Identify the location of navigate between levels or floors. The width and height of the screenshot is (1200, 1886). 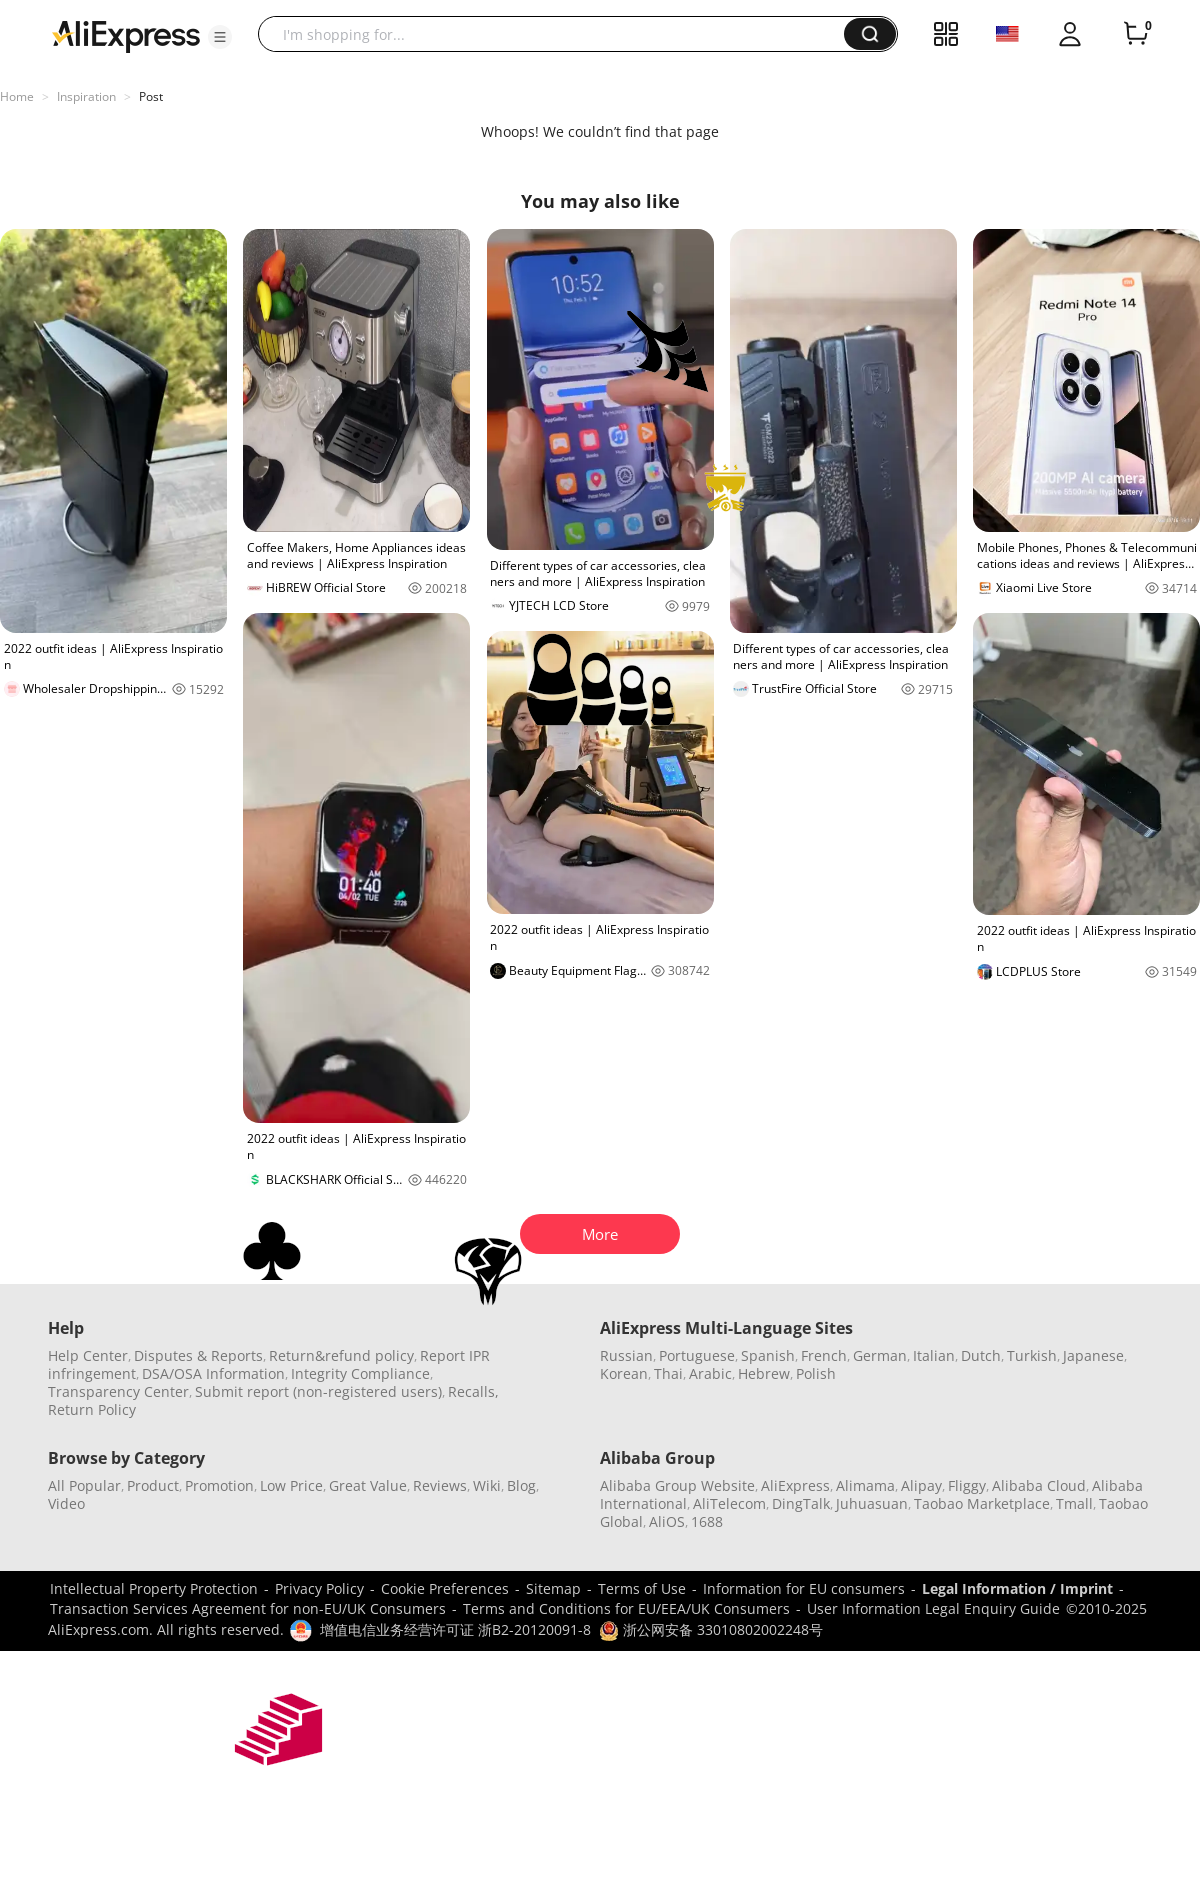
(278, 1729).